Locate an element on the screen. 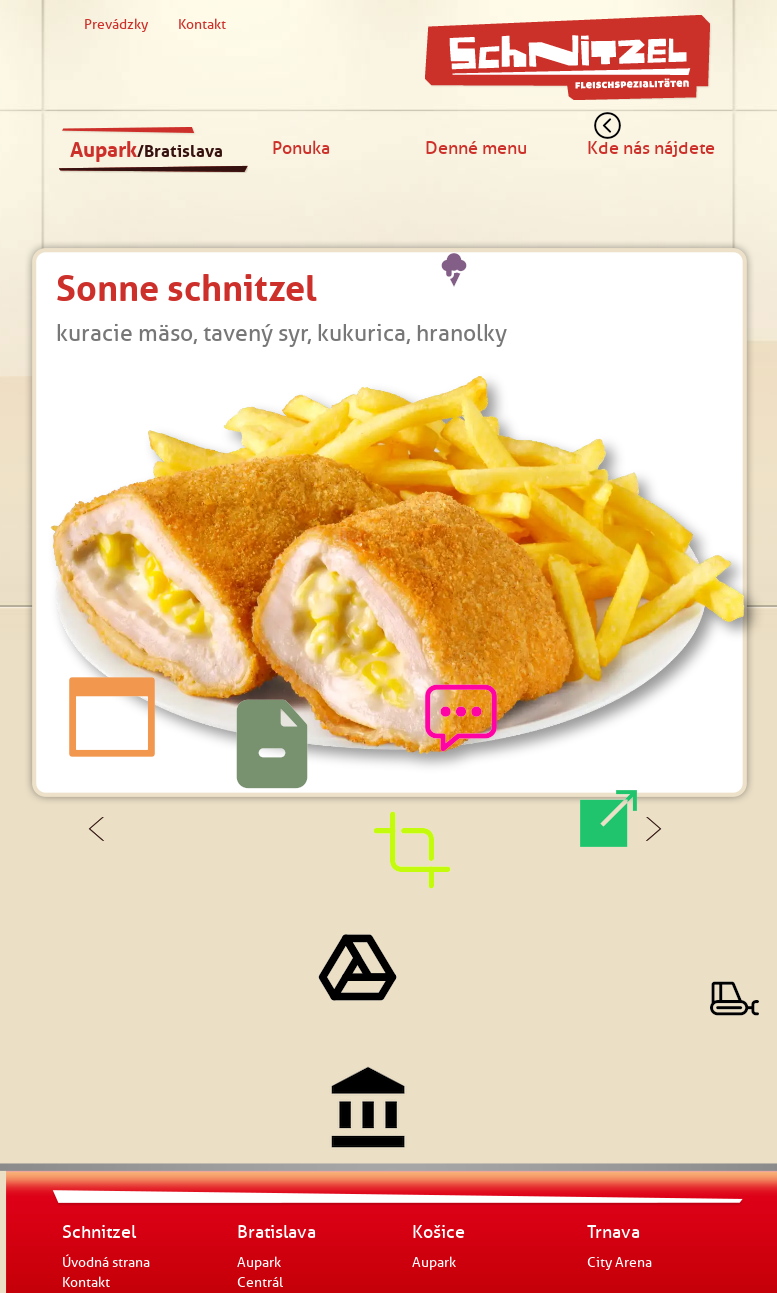 The image size is (777, 1293). remove or delete a file is located at coordinates (272, 744).